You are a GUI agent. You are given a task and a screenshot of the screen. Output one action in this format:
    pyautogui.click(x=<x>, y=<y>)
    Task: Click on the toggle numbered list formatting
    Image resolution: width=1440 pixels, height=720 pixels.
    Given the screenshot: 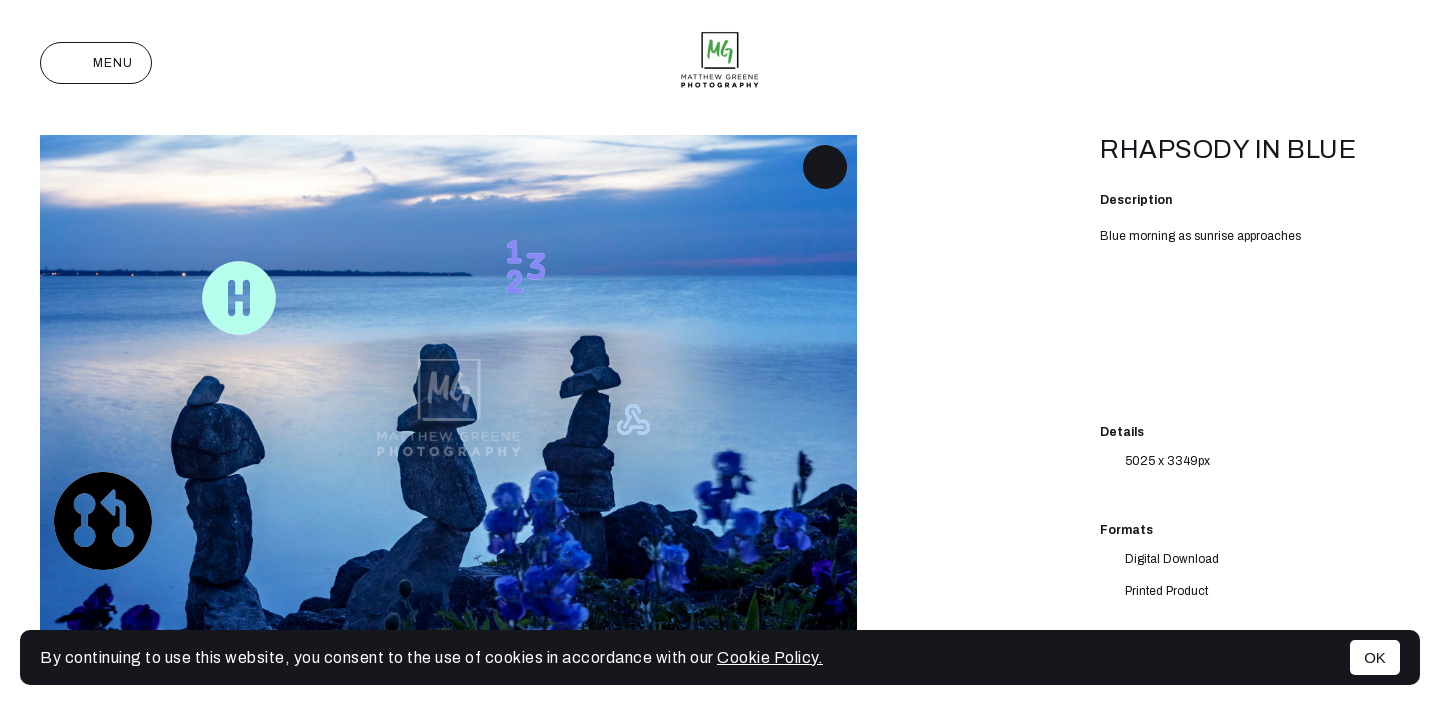 What is the action you would take?
    pyautogui.click(x=523, y=266)
    